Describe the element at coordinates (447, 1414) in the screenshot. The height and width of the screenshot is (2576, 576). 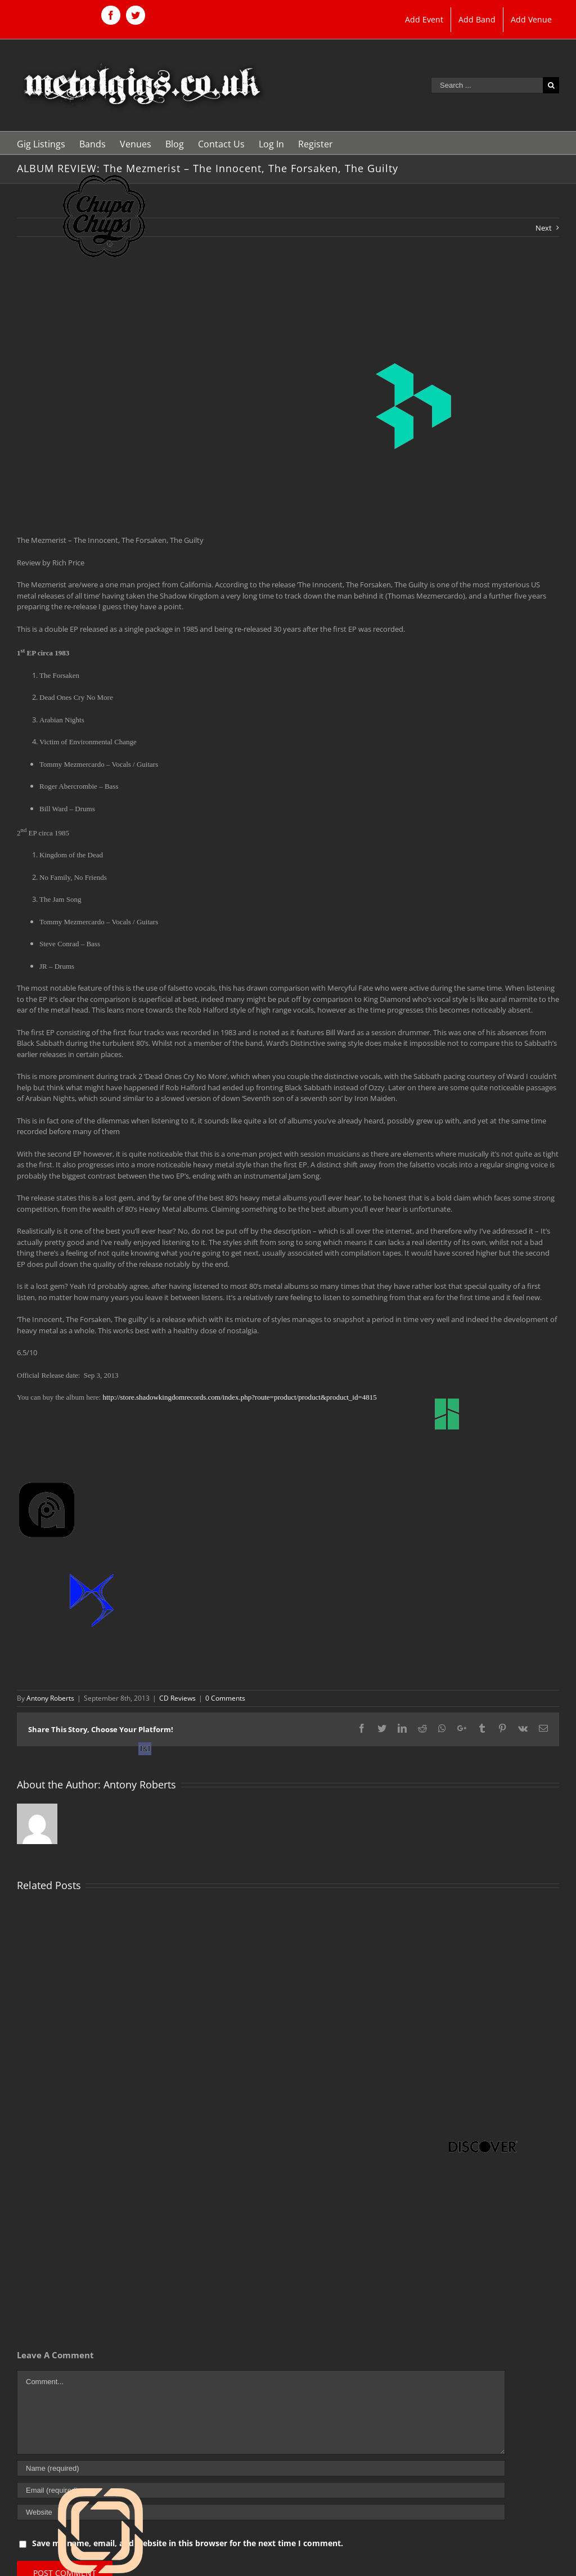
I see `open the Bambu Lab app or dashboard` at that location.